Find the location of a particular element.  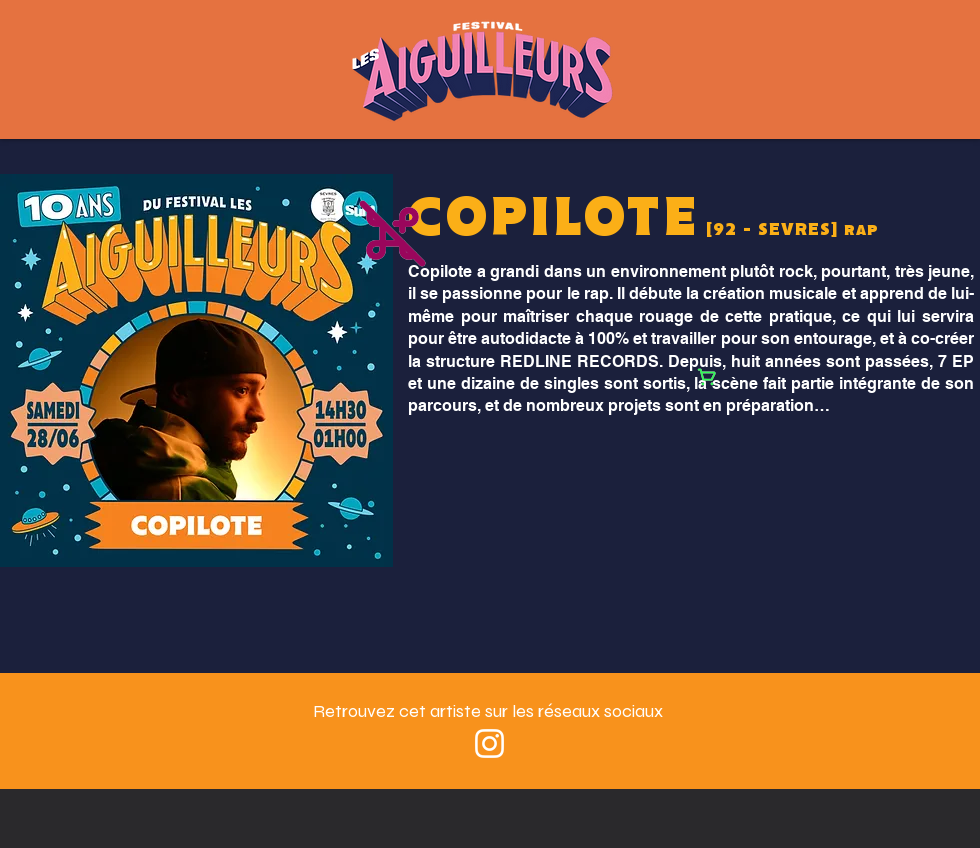

command key shortcut disabled is located at coordinates (392, 233).